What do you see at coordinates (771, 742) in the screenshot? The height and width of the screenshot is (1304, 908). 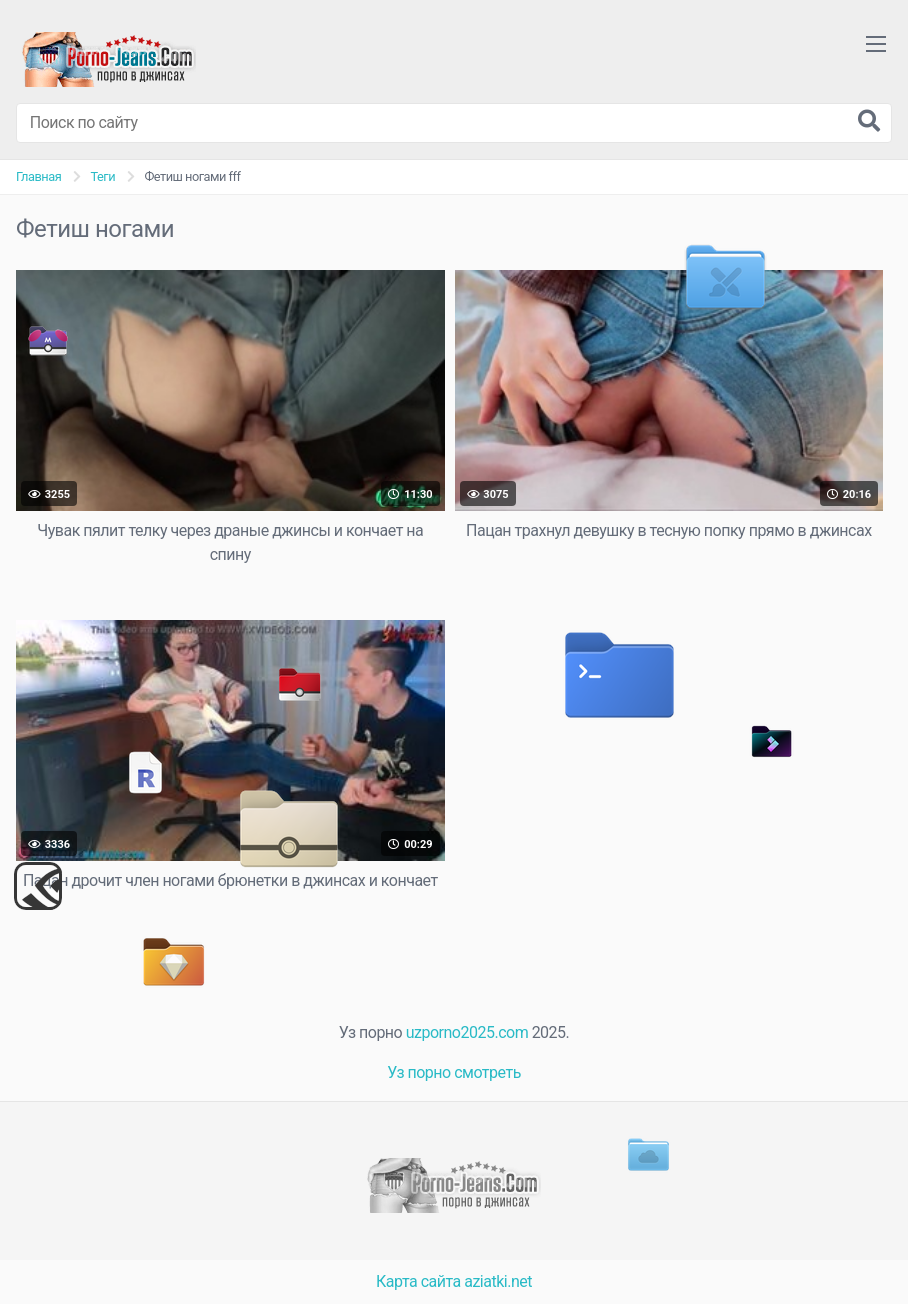 I see `open wondershare filmora go project files` at bounding box center [771, 742].